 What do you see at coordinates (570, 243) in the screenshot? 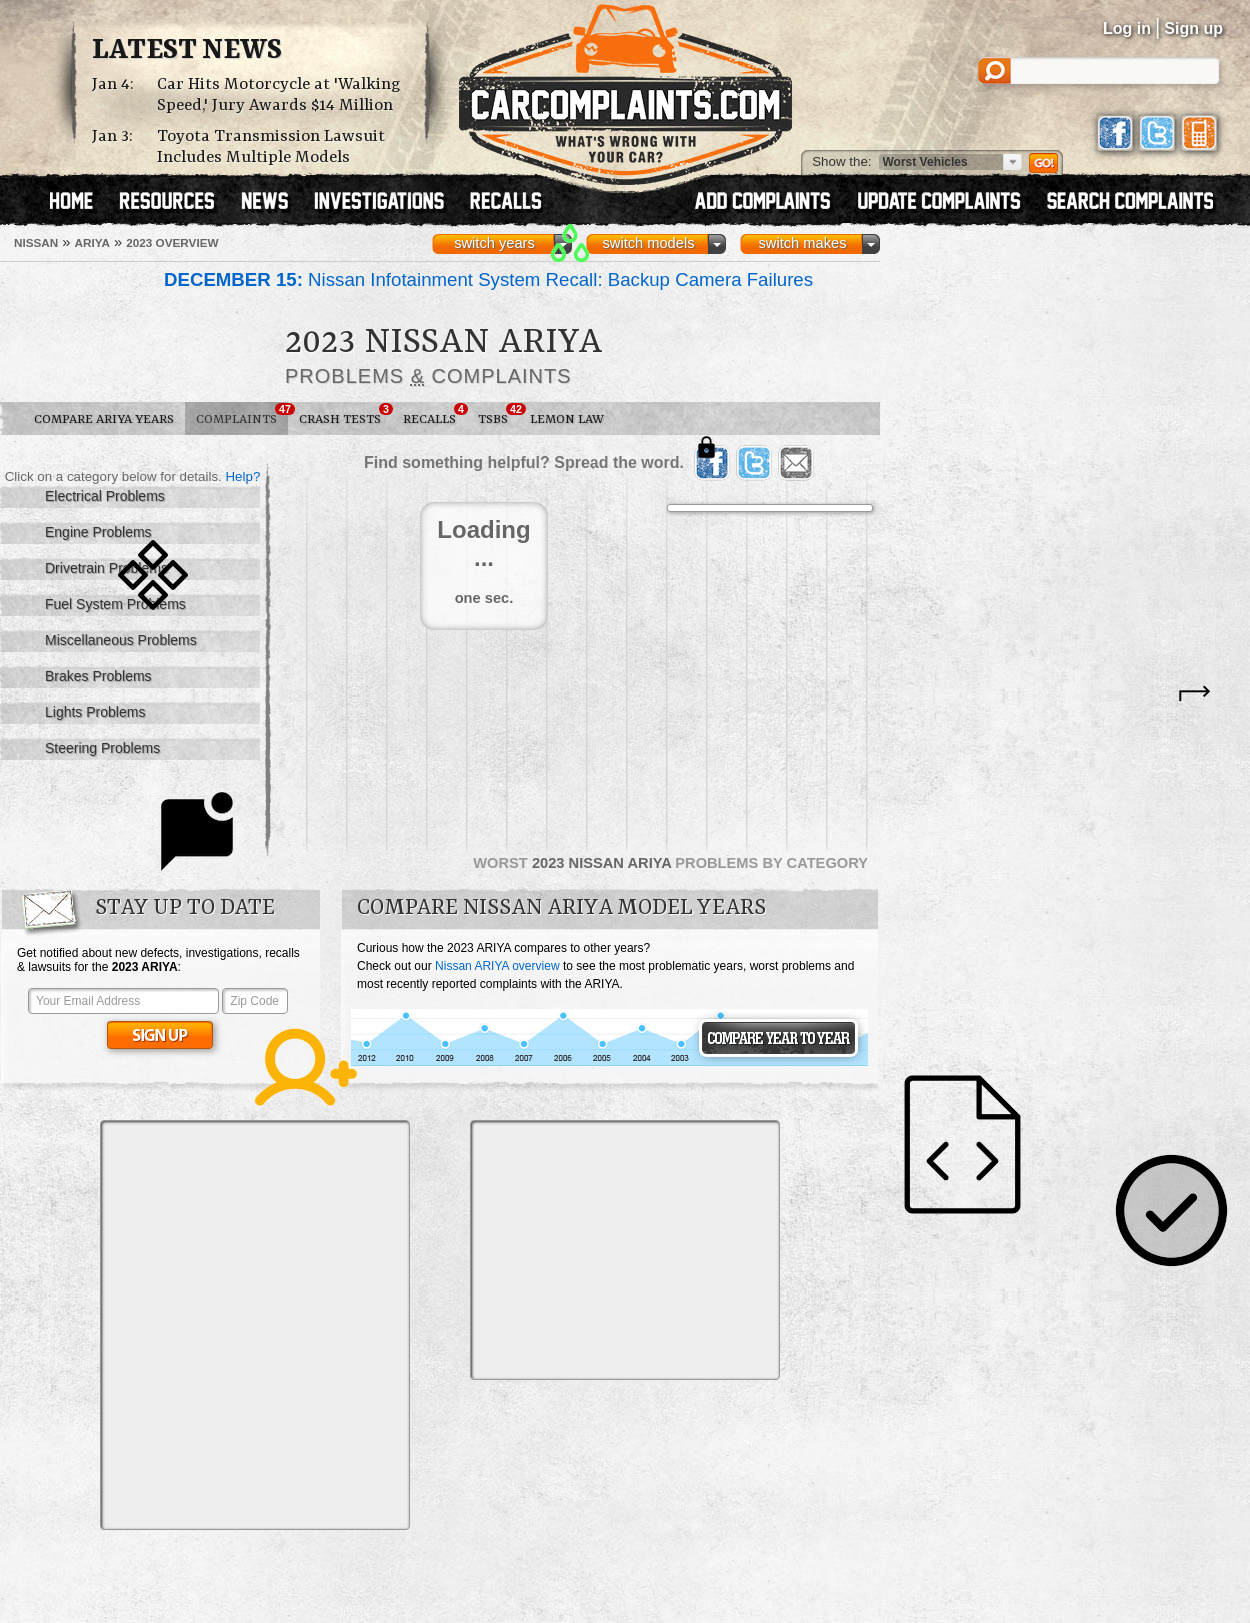
I see `adjust humidity settings` at bounding box center [570, 243].